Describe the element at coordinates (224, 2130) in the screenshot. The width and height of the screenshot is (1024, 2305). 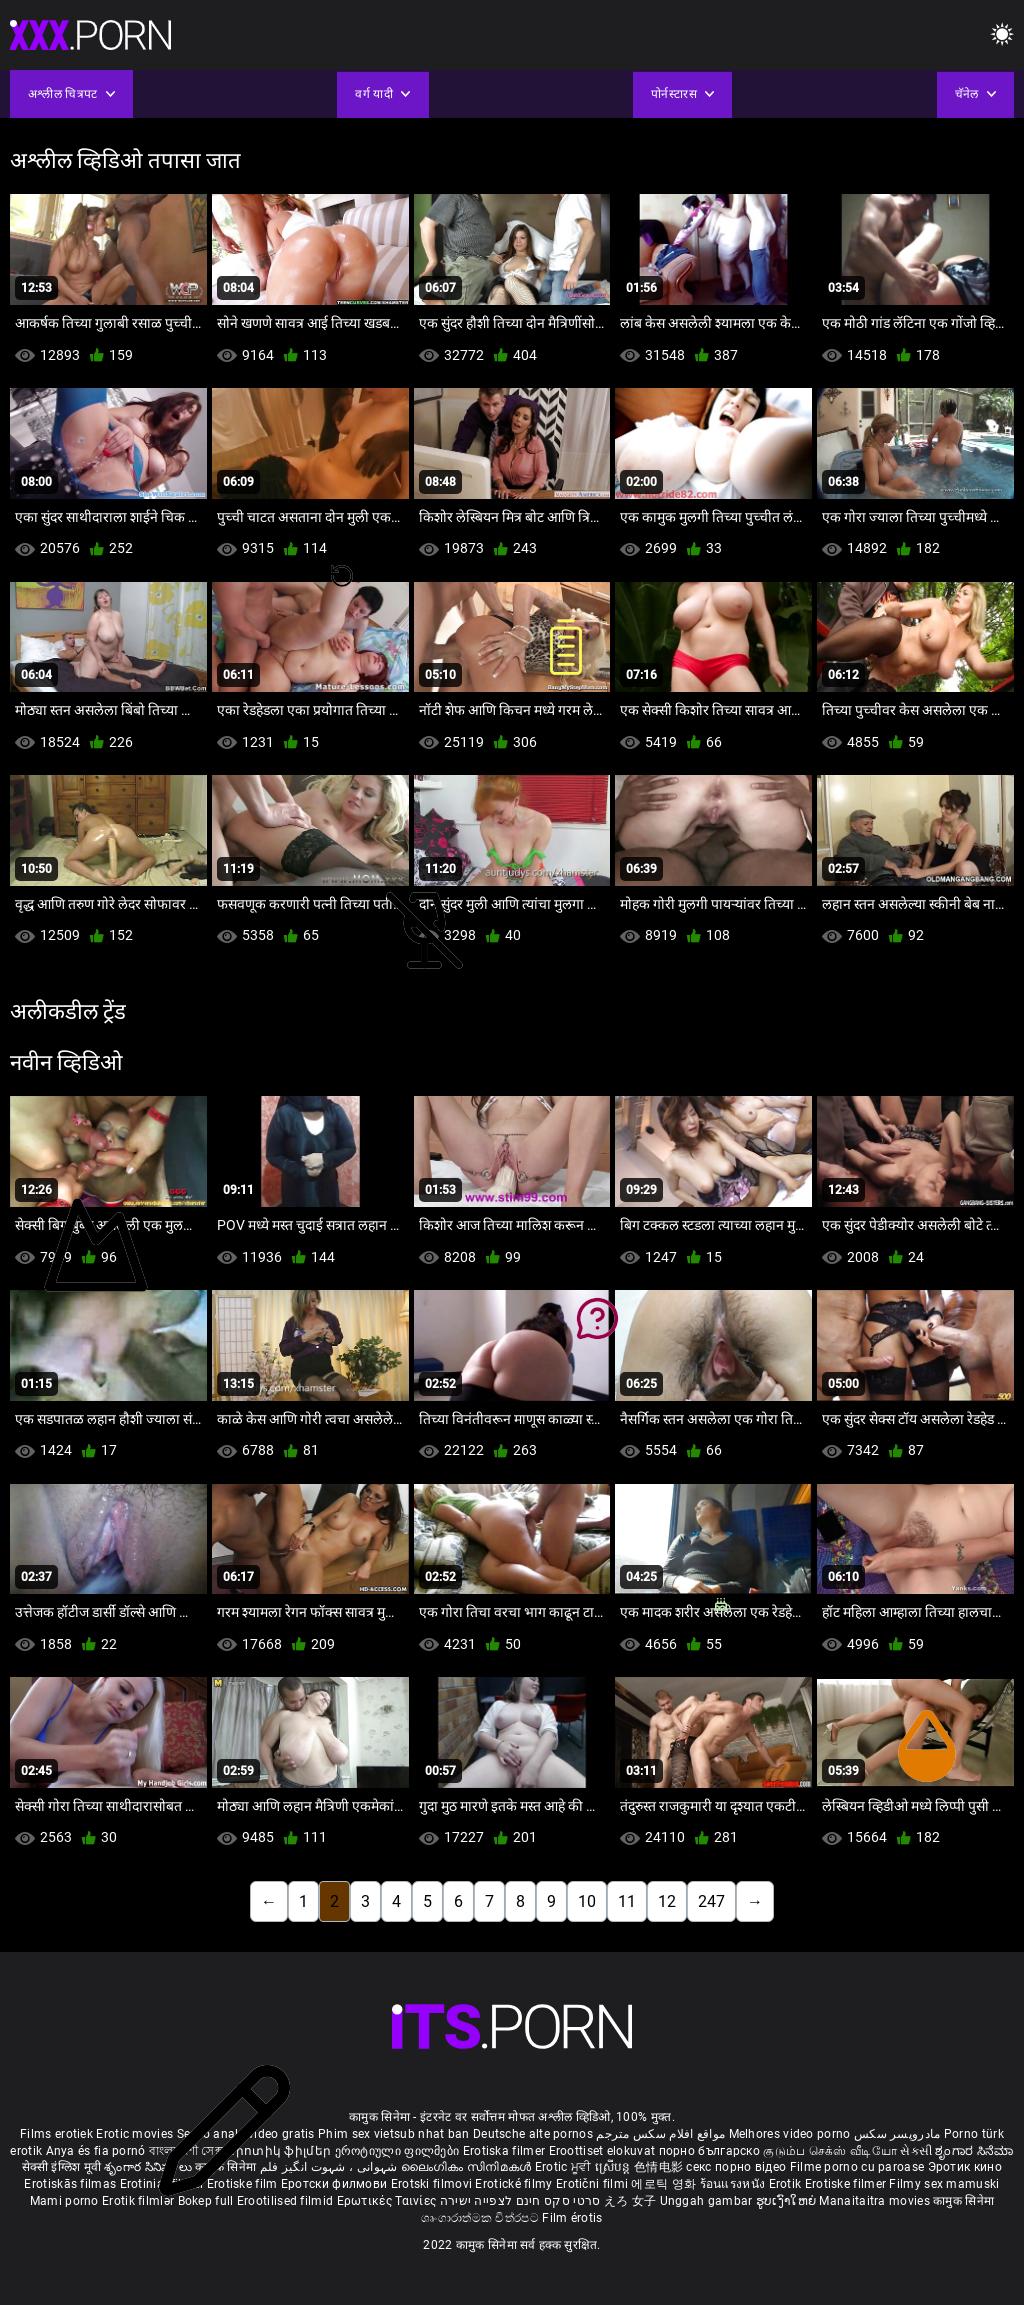
I see `edit content or text` at that location.